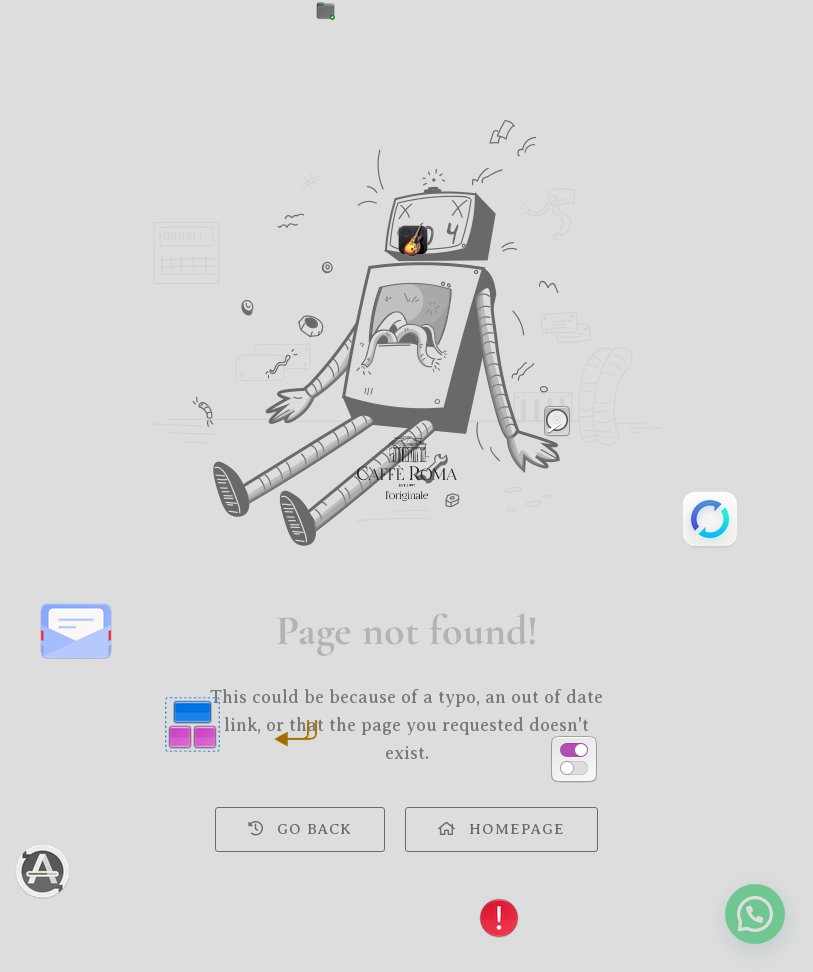  Describe the element at coordinates (499, 918) in the screenshot. I see `report a system error or crash` at that location.